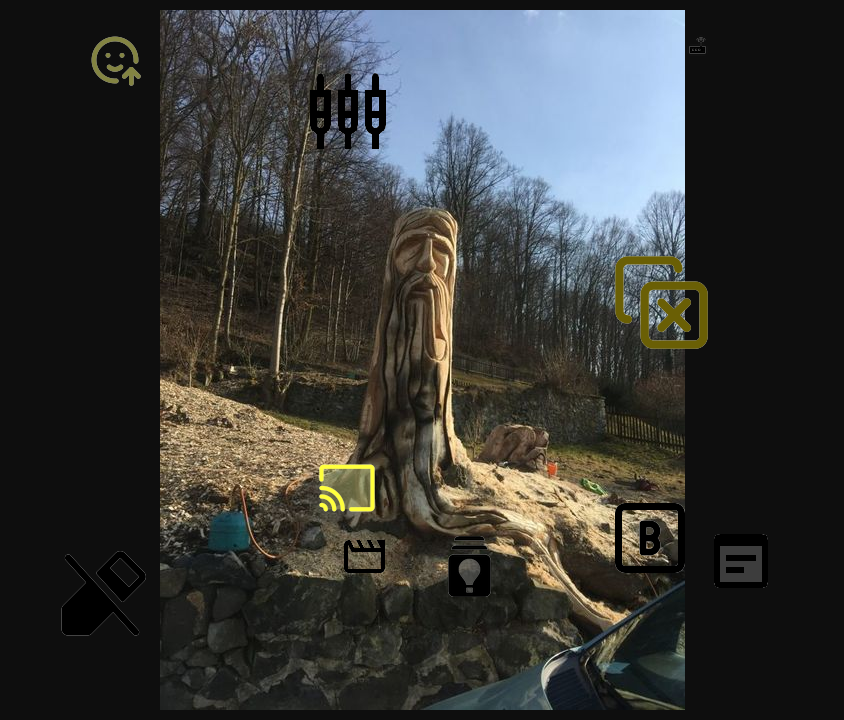 This screenshot has height=720, width=844. What do you see at coordinates (347, 488) in the screenshot?
I see `cast your screen to another device` at bounding box center [347, 488].